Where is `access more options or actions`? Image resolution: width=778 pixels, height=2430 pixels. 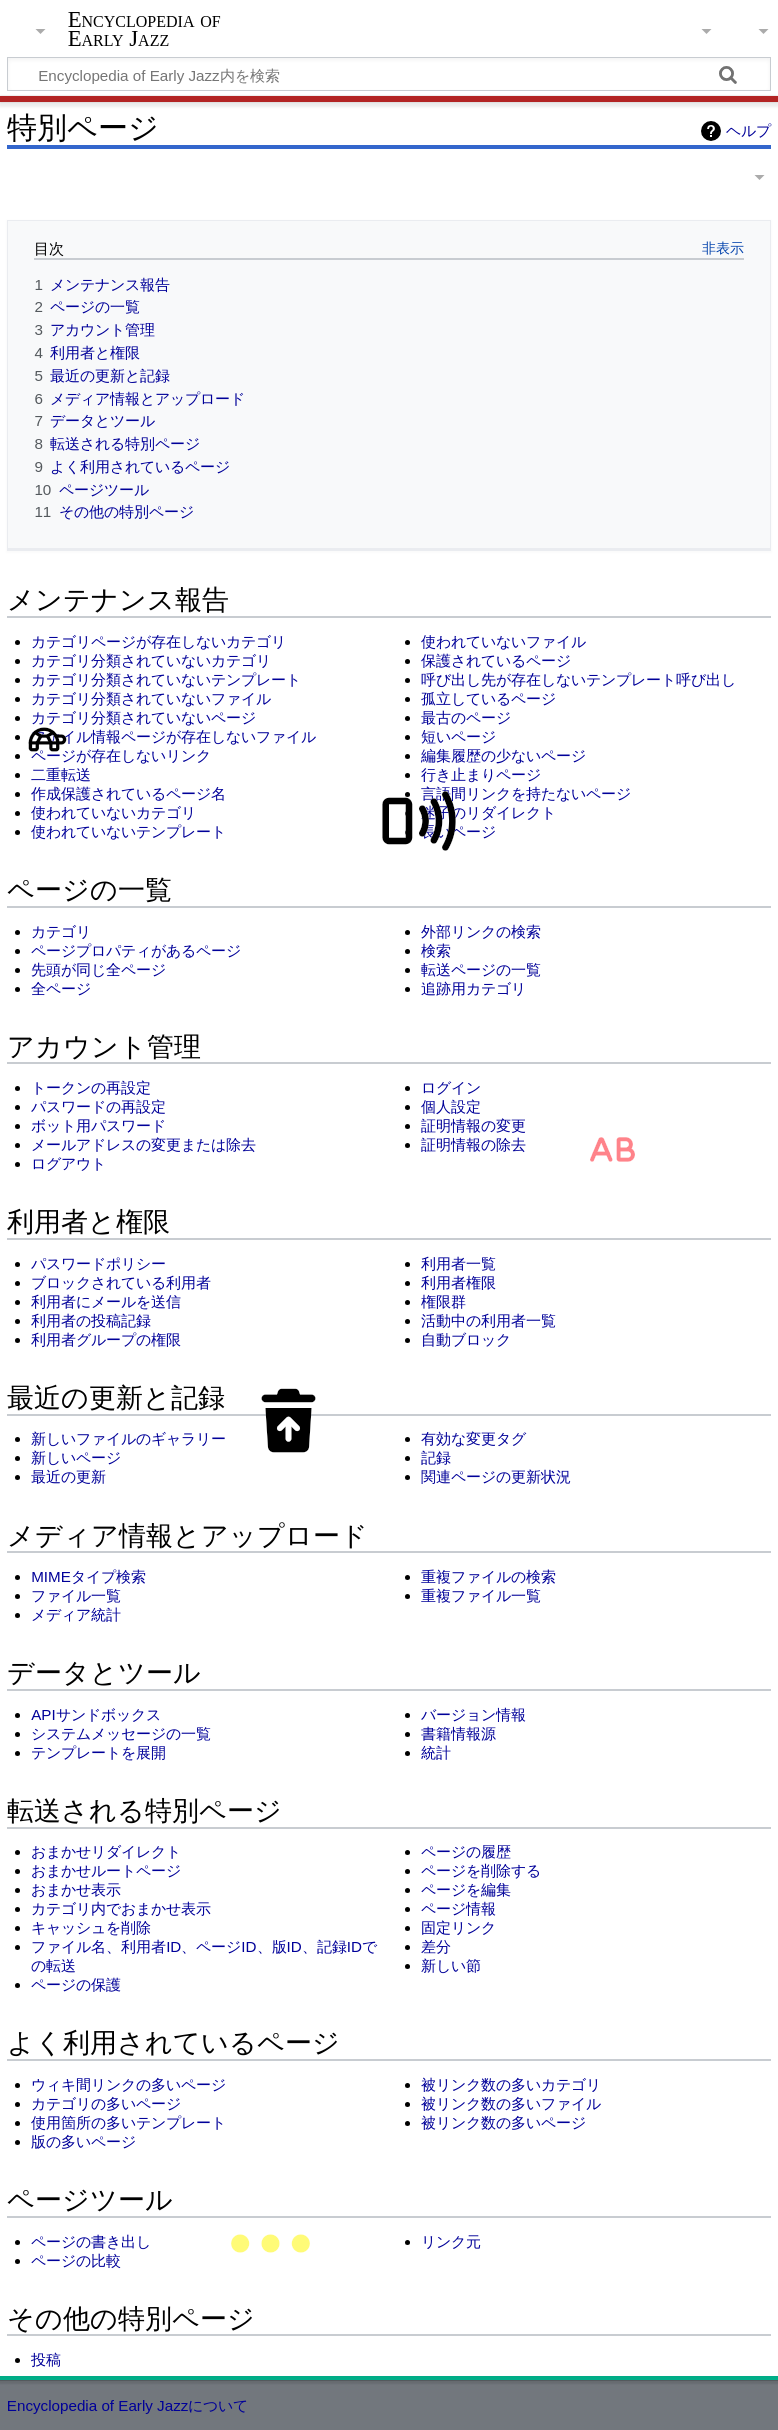 access more options or actions is located at coordinates (270, 2243).